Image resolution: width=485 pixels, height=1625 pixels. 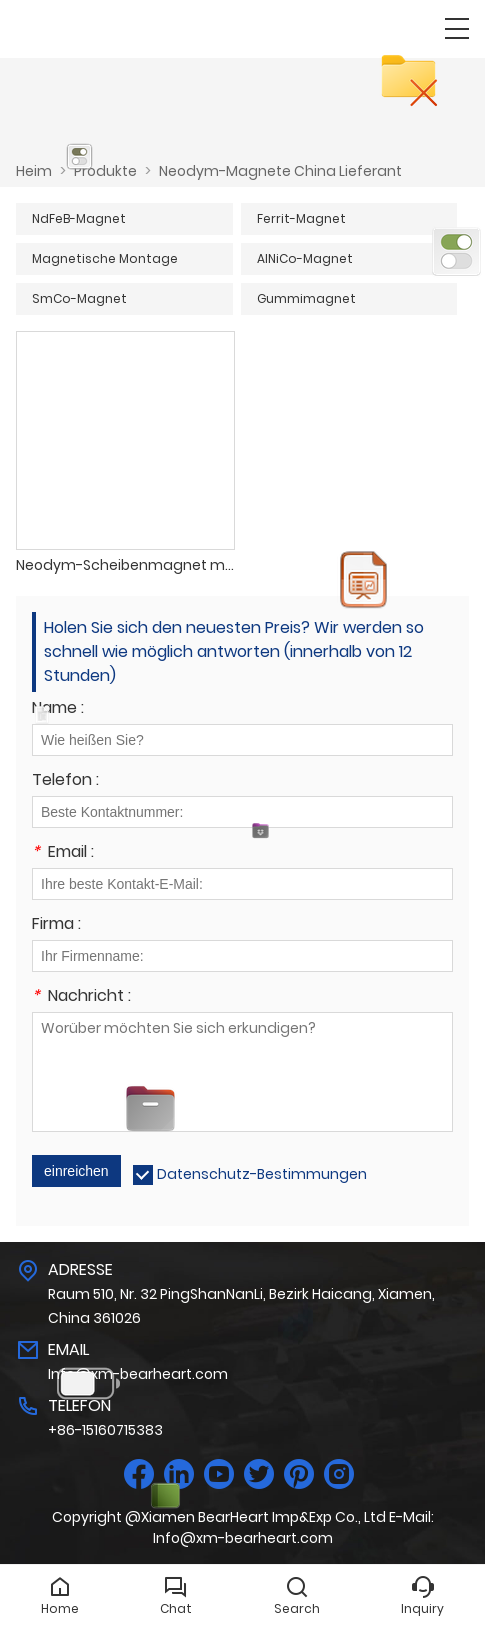 What do you see at coordinates (260, 830) in the screenshot?
I see `open dropbox synced folder` at bounding box center [260, 830].